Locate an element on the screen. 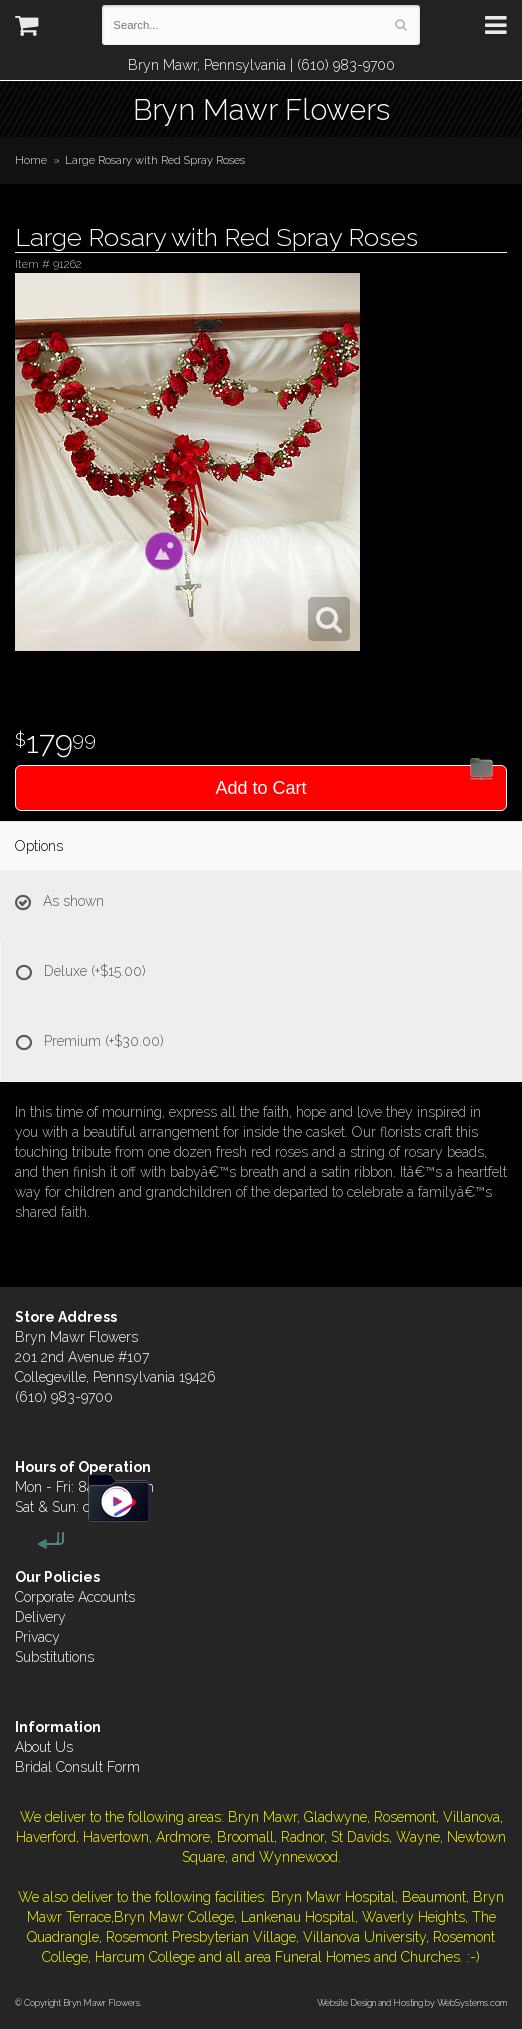  indicates photo or image content is located at coordinates (164, 551).